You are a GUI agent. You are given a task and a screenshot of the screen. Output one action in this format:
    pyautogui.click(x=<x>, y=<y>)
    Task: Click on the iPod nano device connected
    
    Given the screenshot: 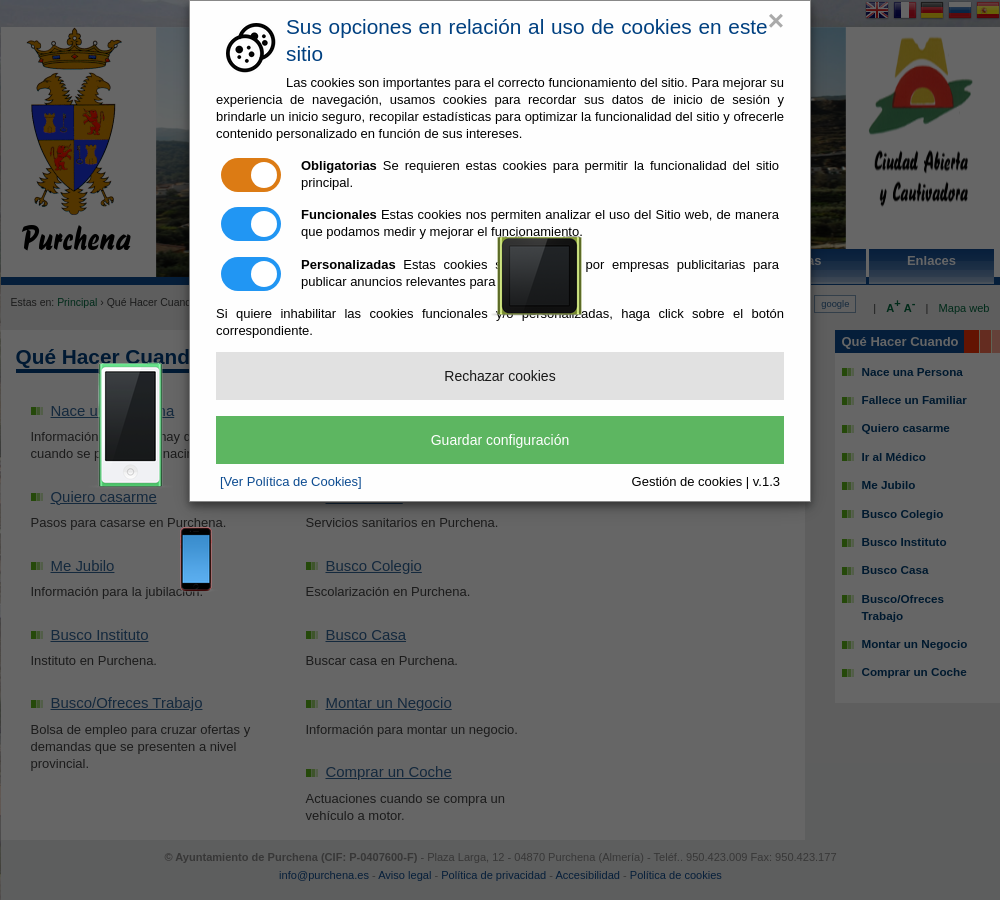 What is the action you would take?
    pyautogui.click(x=130, y=425)
    